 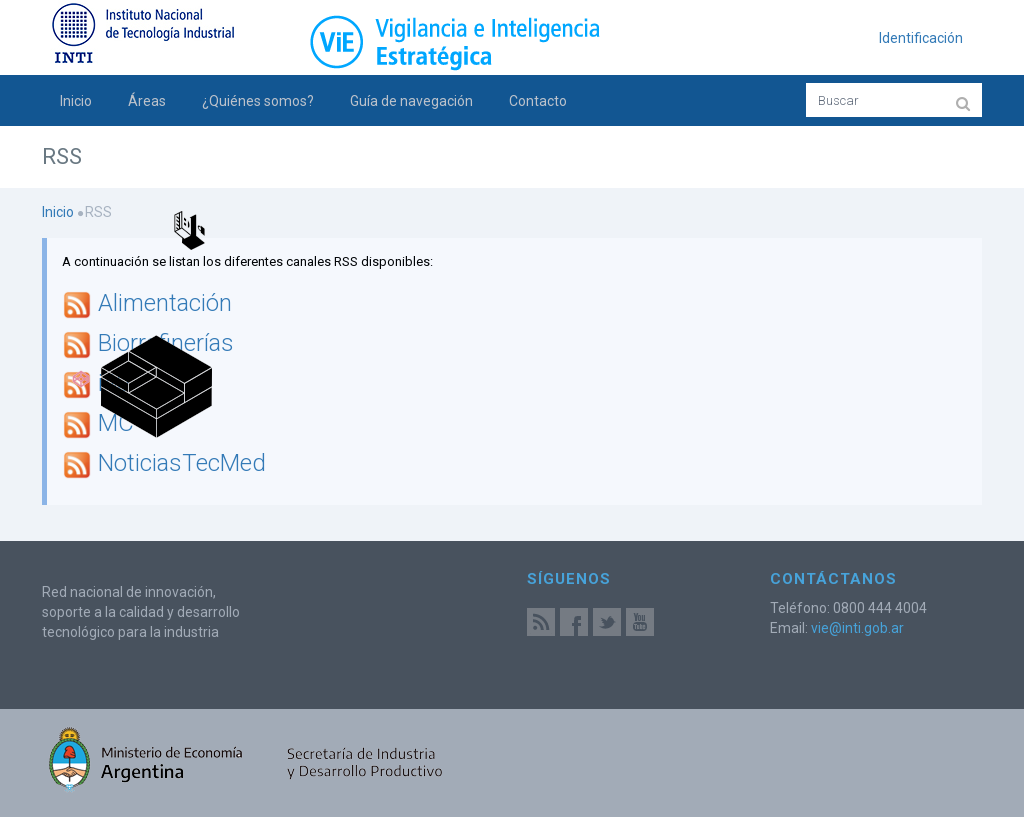 I want to click on Linux Containers (LXC) logo, so click(x=156, y=386).